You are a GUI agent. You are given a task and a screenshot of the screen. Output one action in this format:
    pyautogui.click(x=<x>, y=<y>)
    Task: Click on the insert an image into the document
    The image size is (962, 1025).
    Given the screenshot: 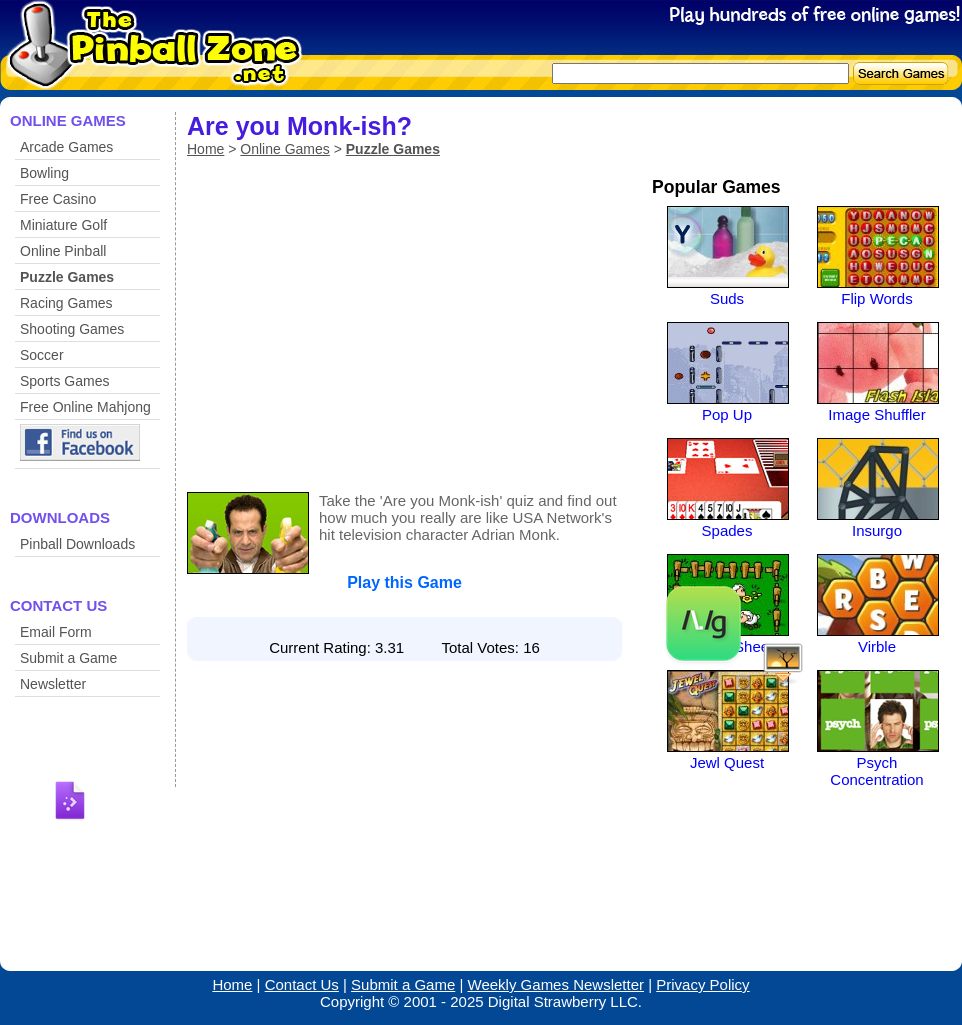 What is the action you would take?
    pyautogui.click(x=783, y=663)
    